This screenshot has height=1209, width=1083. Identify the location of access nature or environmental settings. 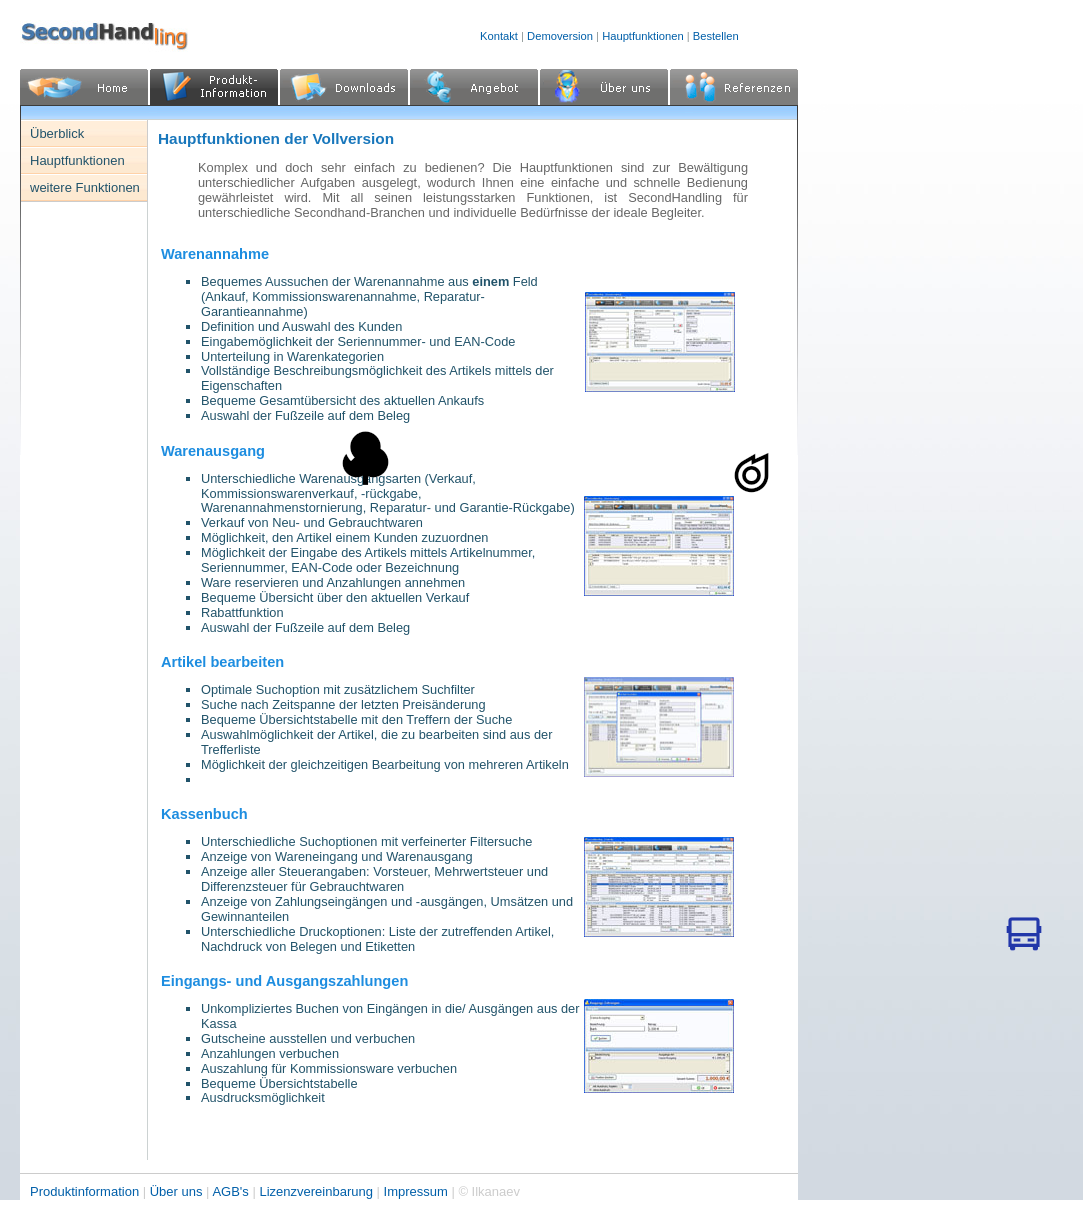
(365, 459).